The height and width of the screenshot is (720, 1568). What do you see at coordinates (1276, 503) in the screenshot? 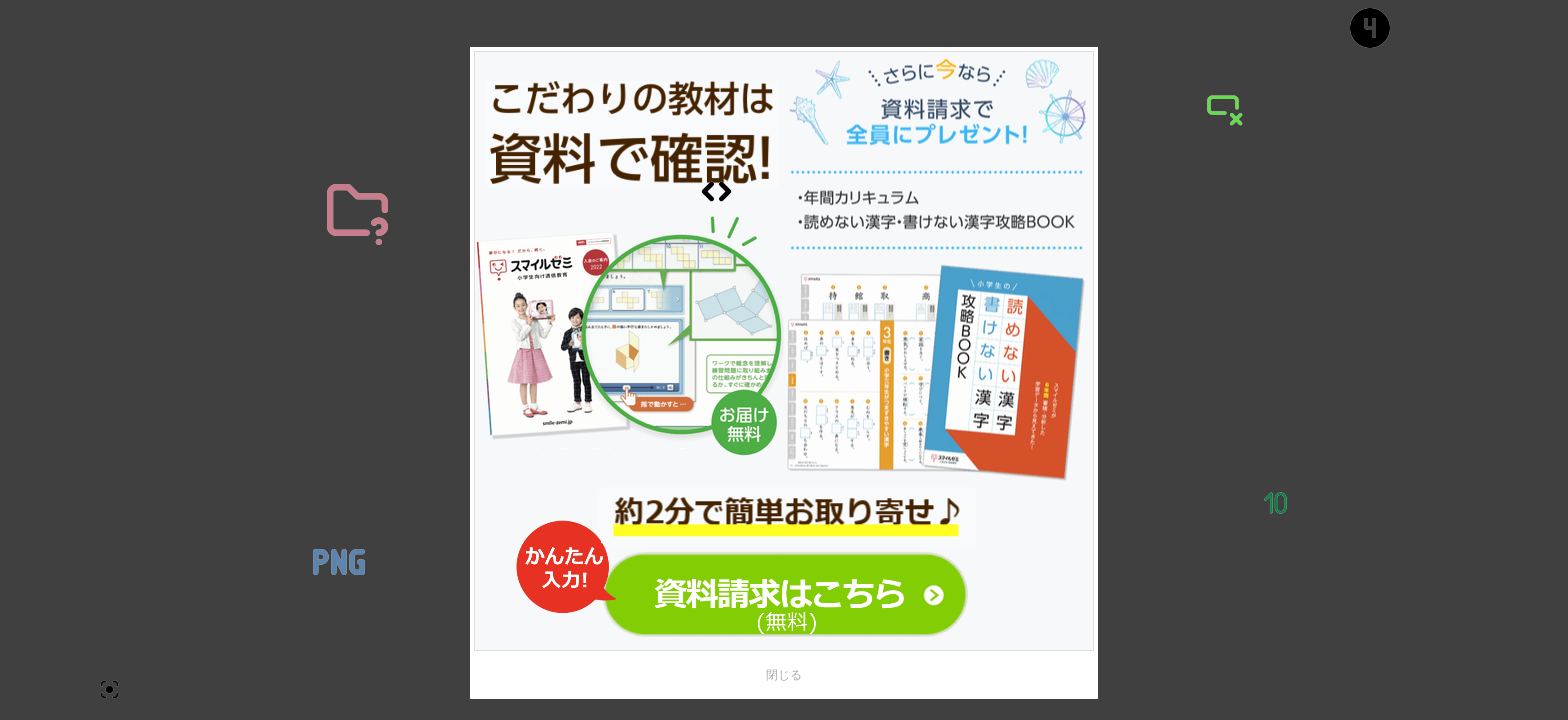
I see `indicates item number 10 in a list or sequence` at bounding box center [1276, 503].